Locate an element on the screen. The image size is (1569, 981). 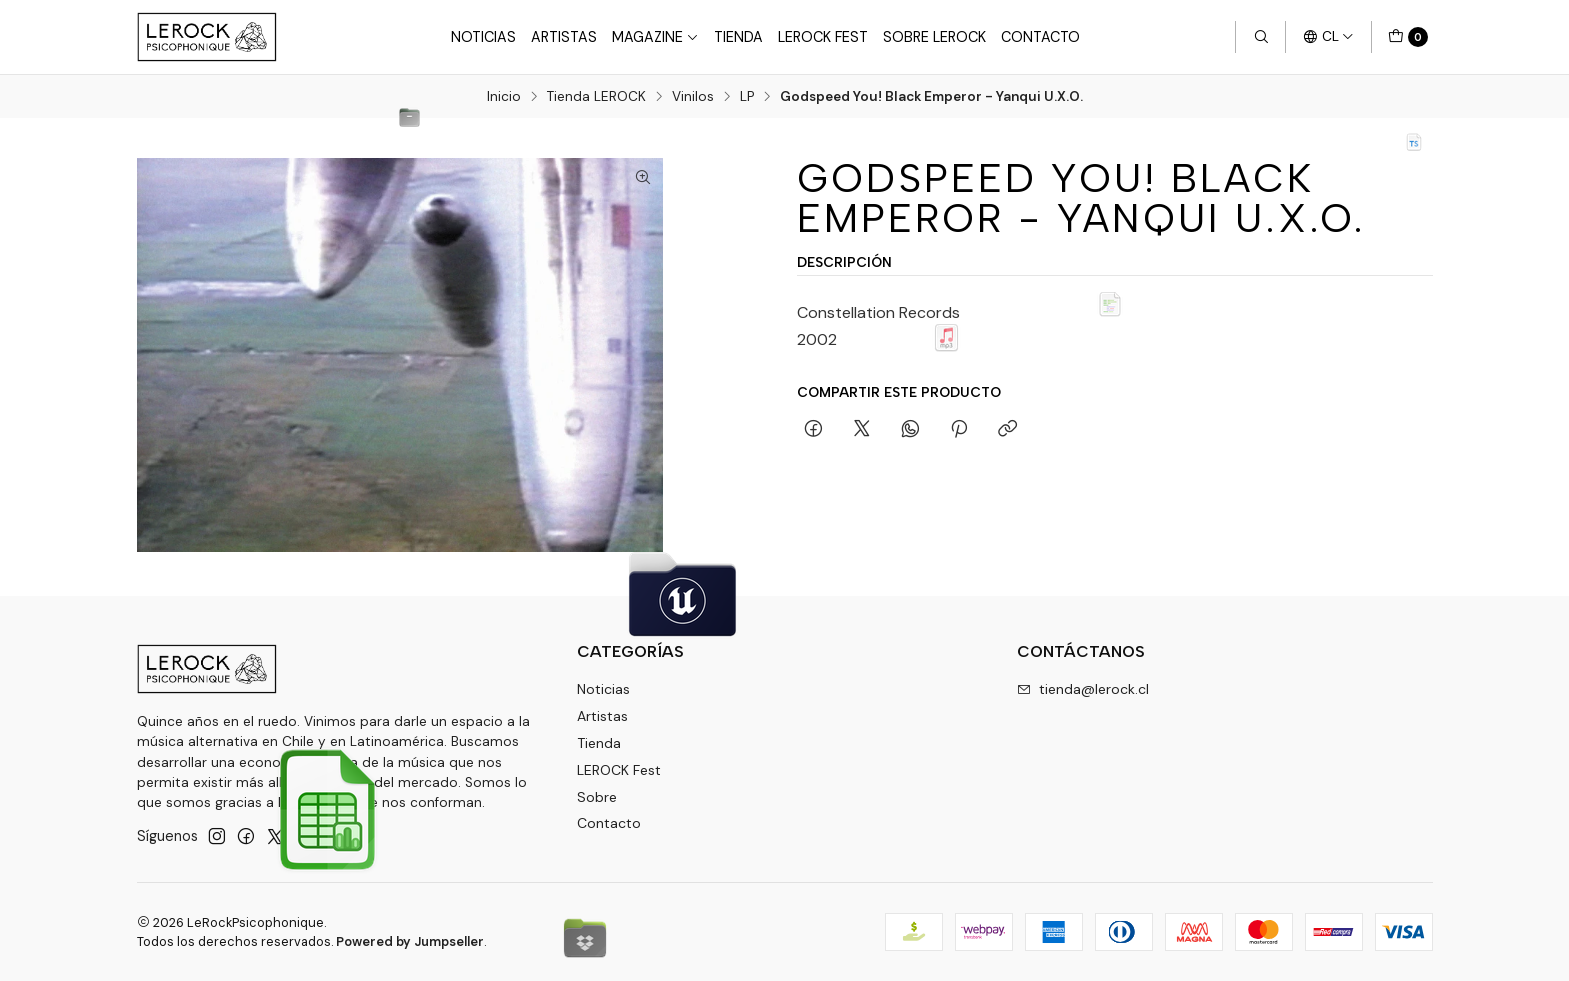
open the file manager is located at coordinates (409, 117).